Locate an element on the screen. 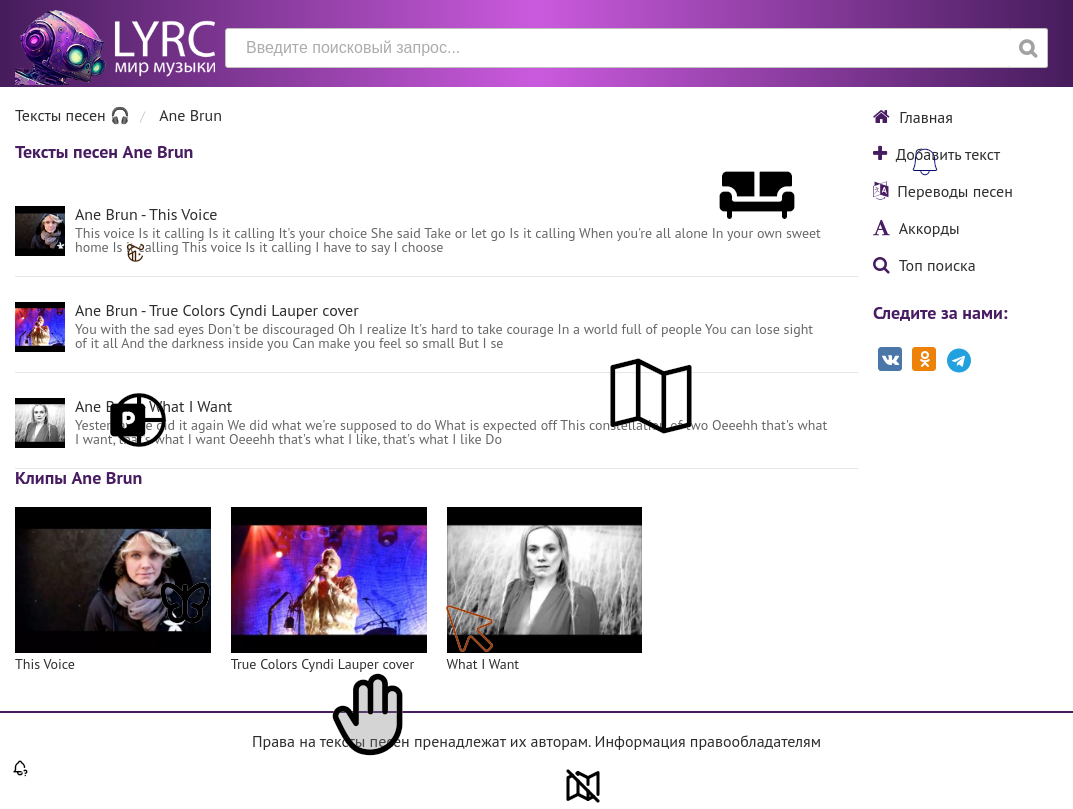  open The New York Times app is located at coordinates (135, 252).